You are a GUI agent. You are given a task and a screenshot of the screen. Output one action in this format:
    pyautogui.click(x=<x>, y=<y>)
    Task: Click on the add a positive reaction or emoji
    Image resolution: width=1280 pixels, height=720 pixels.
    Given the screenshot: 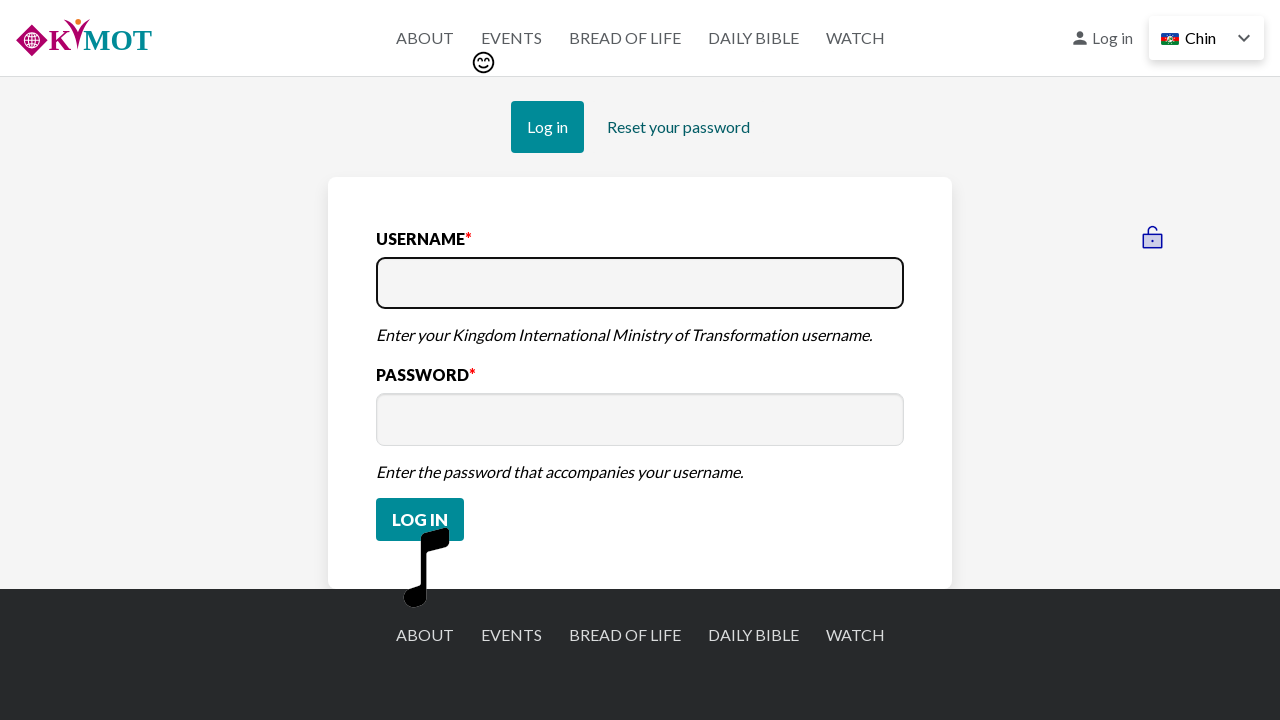 What is the action you would take?
    pyautogui.click(x=483, y=62)
    